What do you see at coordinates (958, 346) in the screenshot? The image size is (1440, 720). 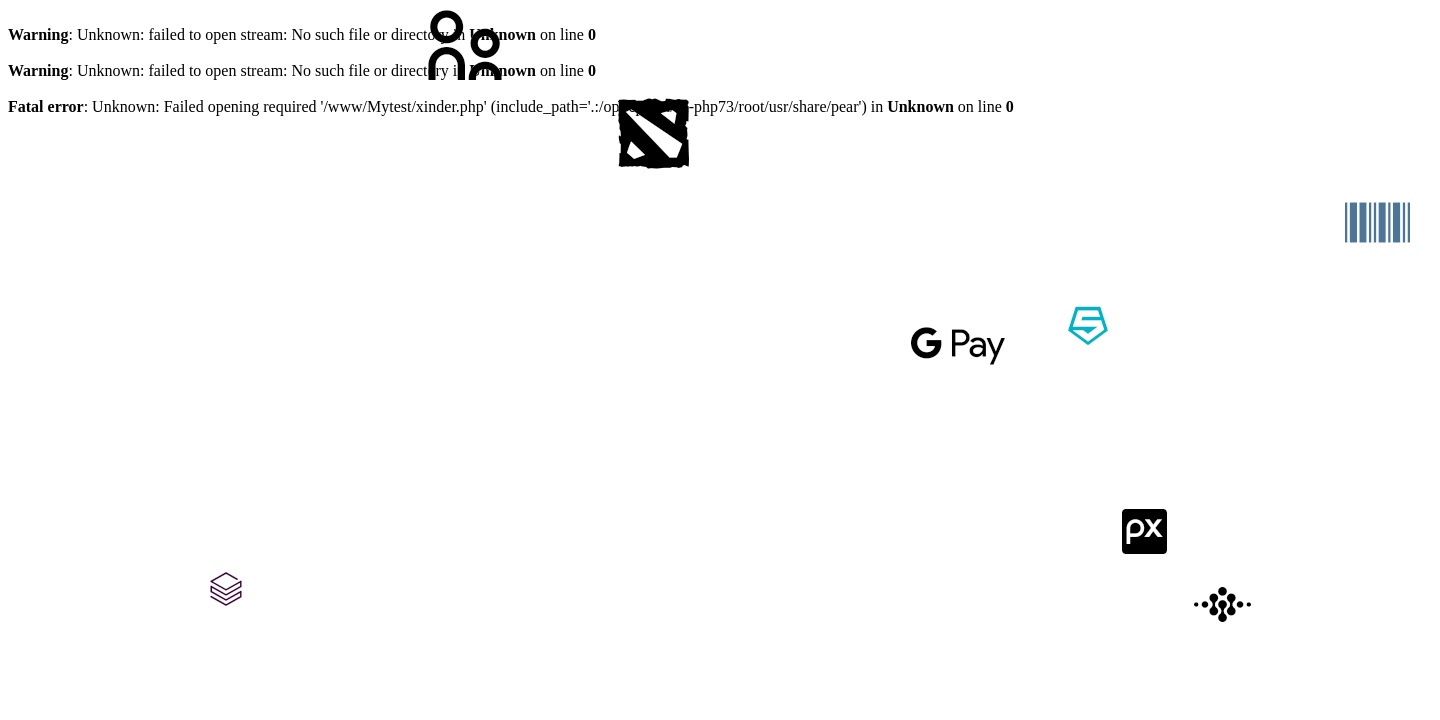 I see `pay with google pay` at bounding box center [958, 346].